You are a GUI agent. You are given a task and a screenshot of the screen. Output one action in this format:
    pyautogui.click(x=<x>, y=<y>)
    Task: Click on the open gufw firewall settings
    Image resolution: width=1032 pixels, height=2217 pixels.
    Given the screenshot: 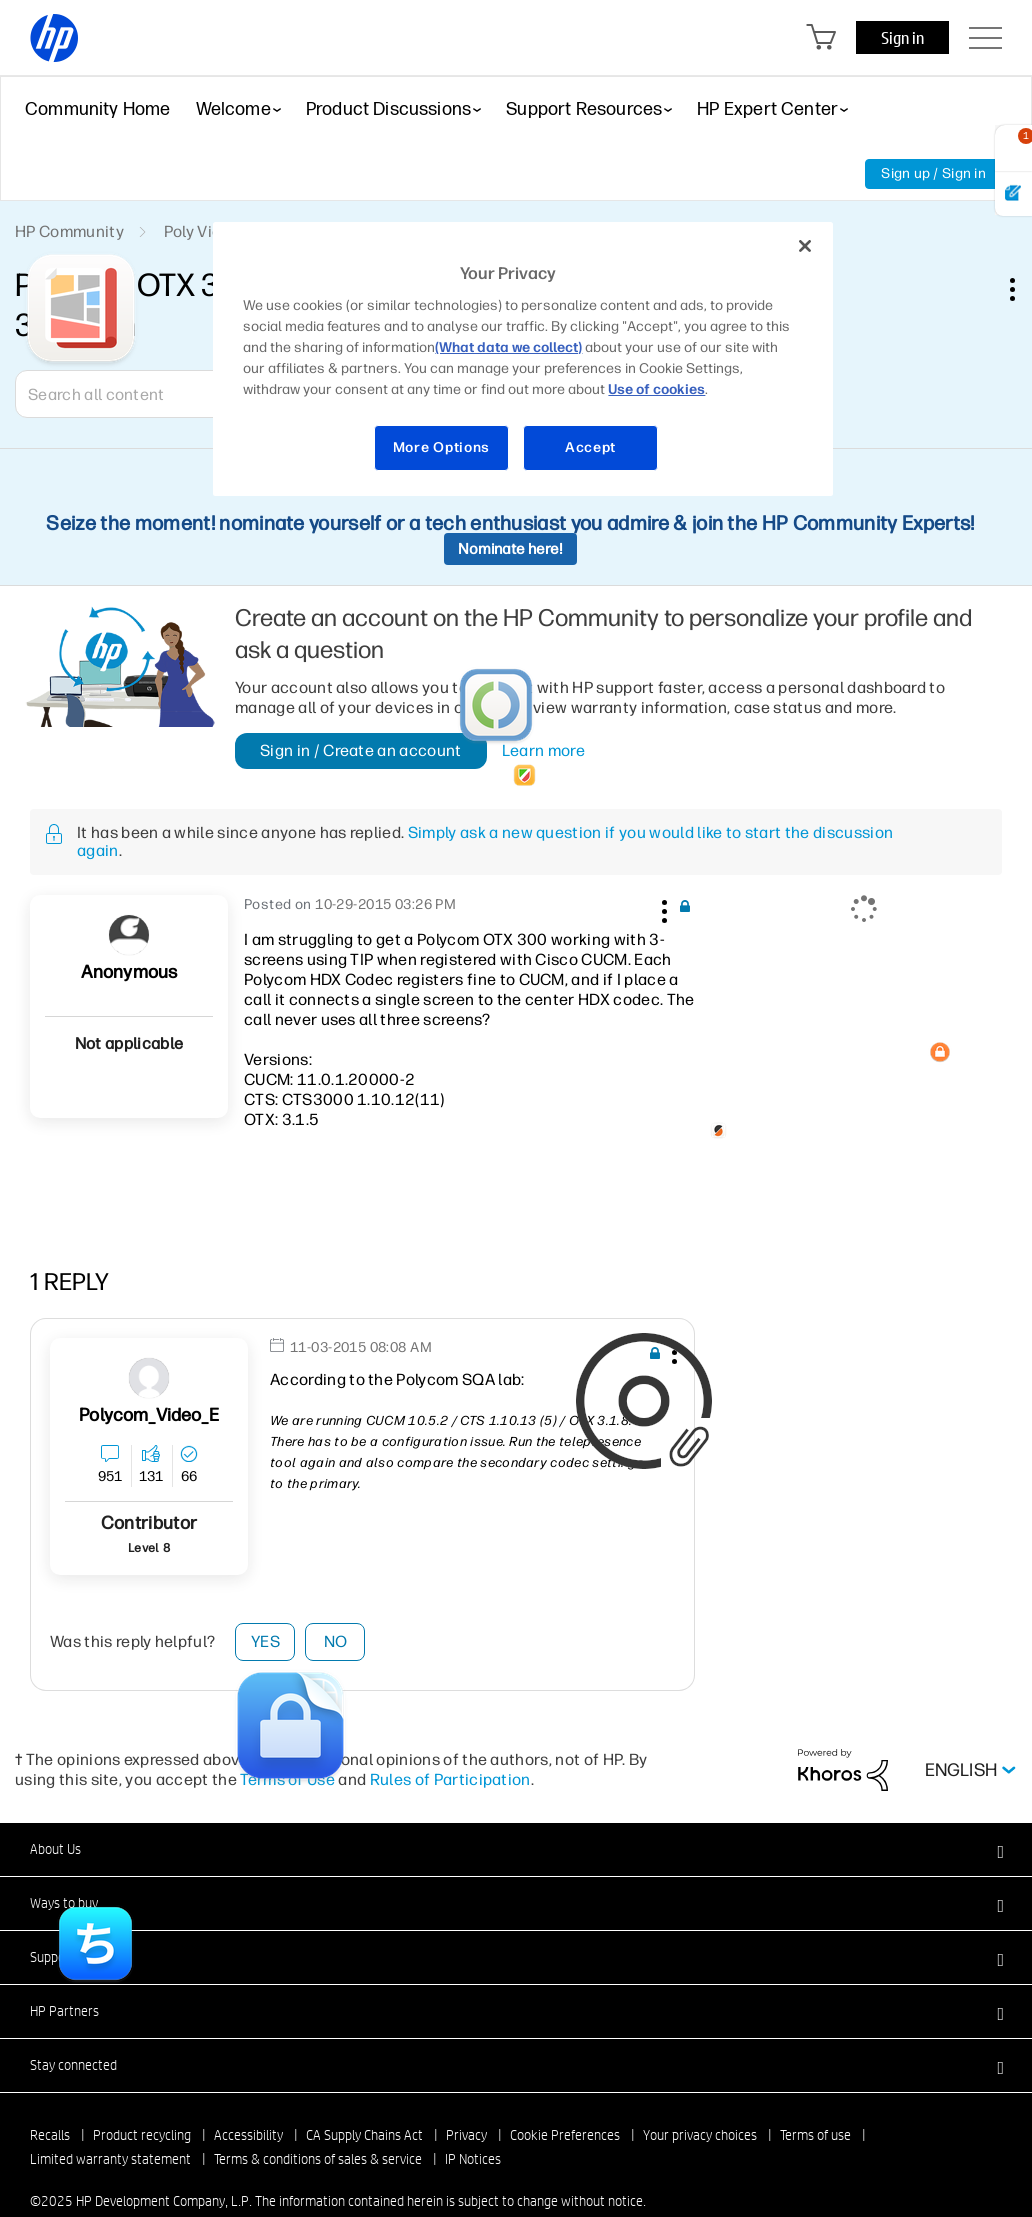 What is the action you would take?
    pyautogui.click(x=524, y=775)
    